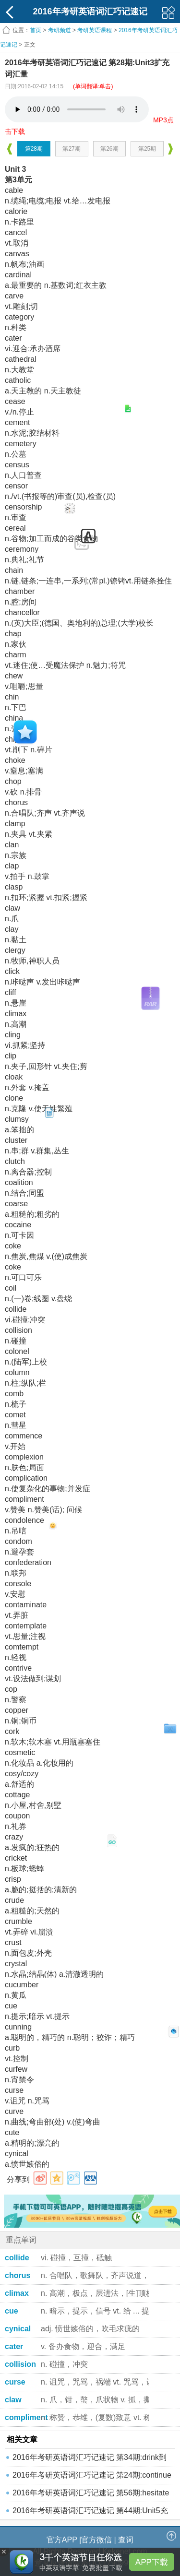 This screenshot has height=2576, width=180. Describe the element at coordinates (112, 1840) in the screenshot. I see `a Go programming language source file` at that location.